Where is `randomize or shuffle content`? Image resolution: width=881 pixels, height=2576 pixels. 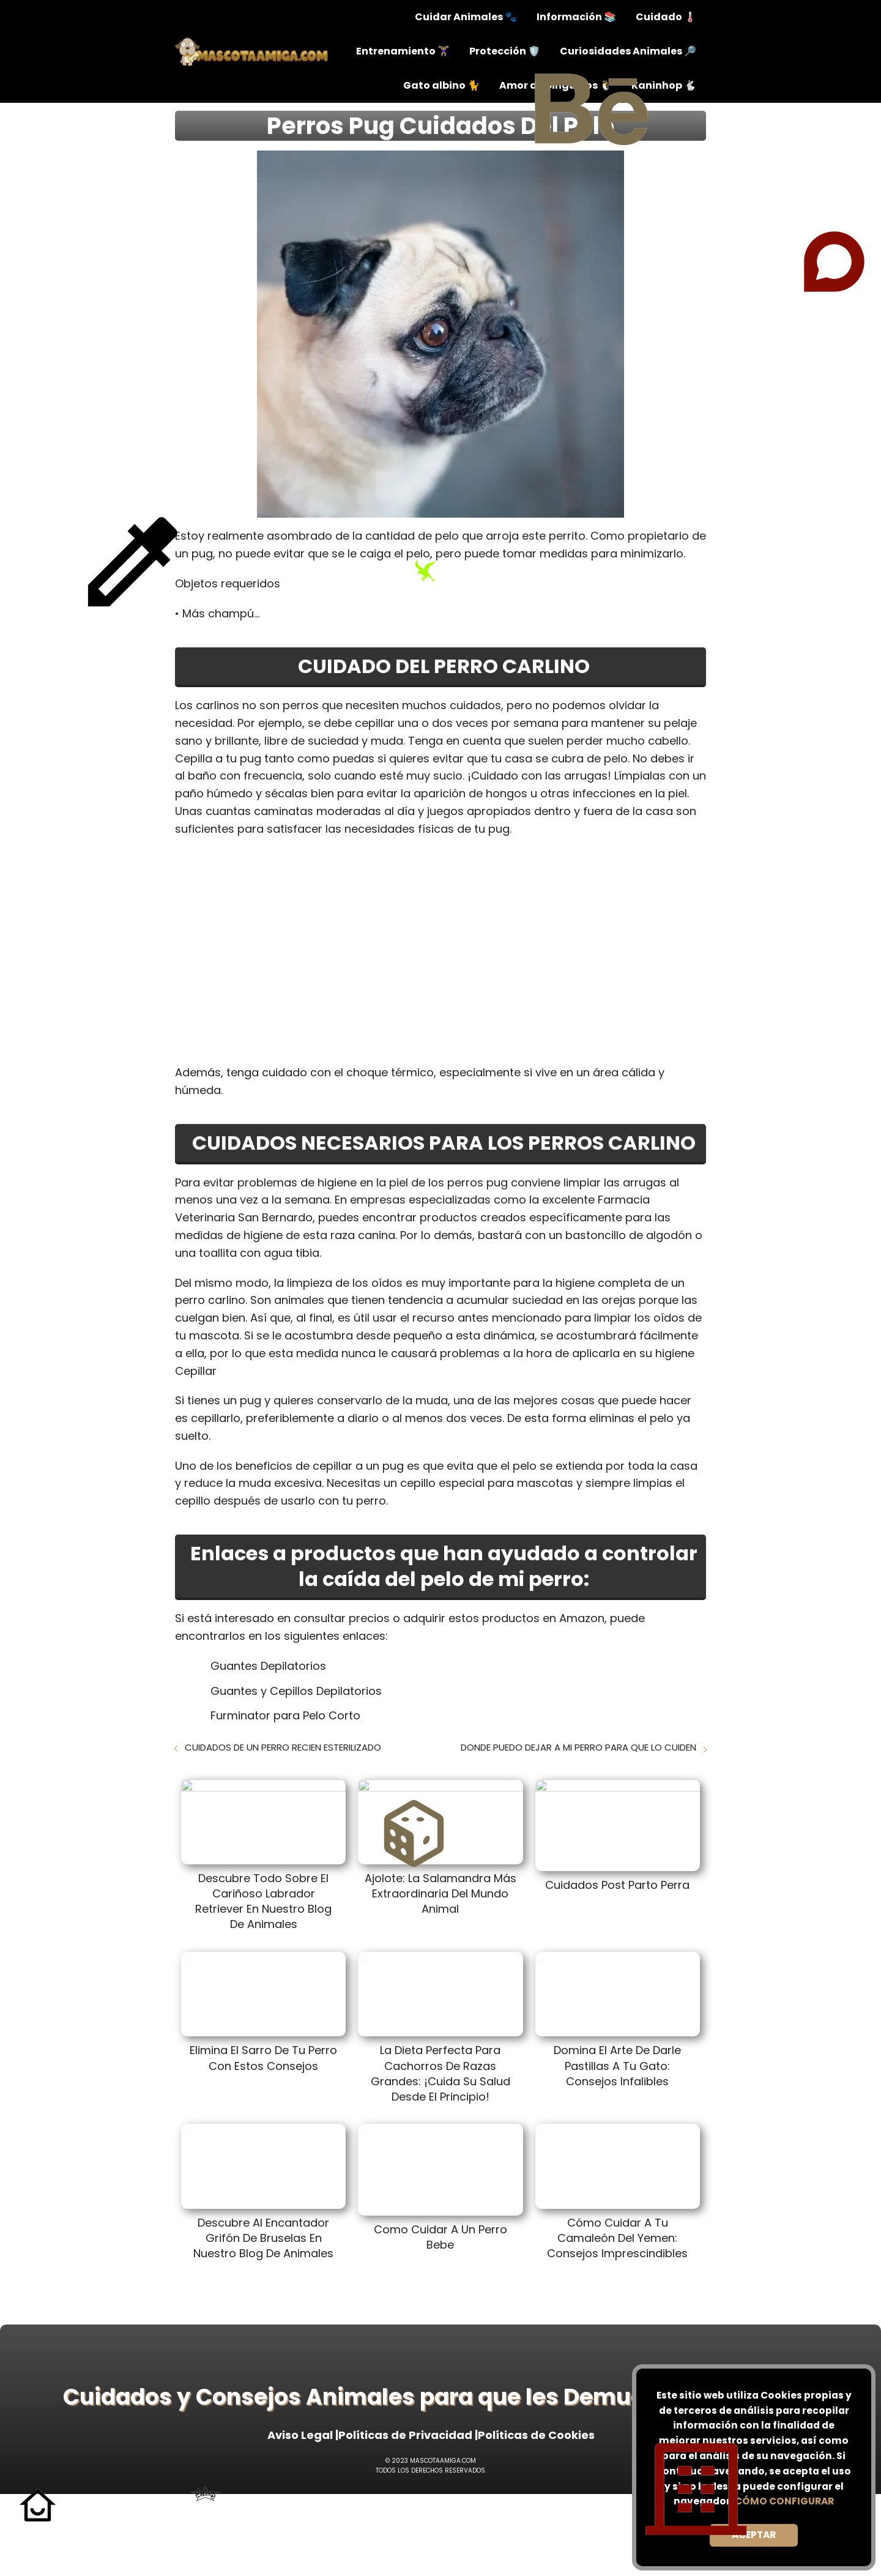 randomize or shuffle content is located at coordinates (414, 1833).